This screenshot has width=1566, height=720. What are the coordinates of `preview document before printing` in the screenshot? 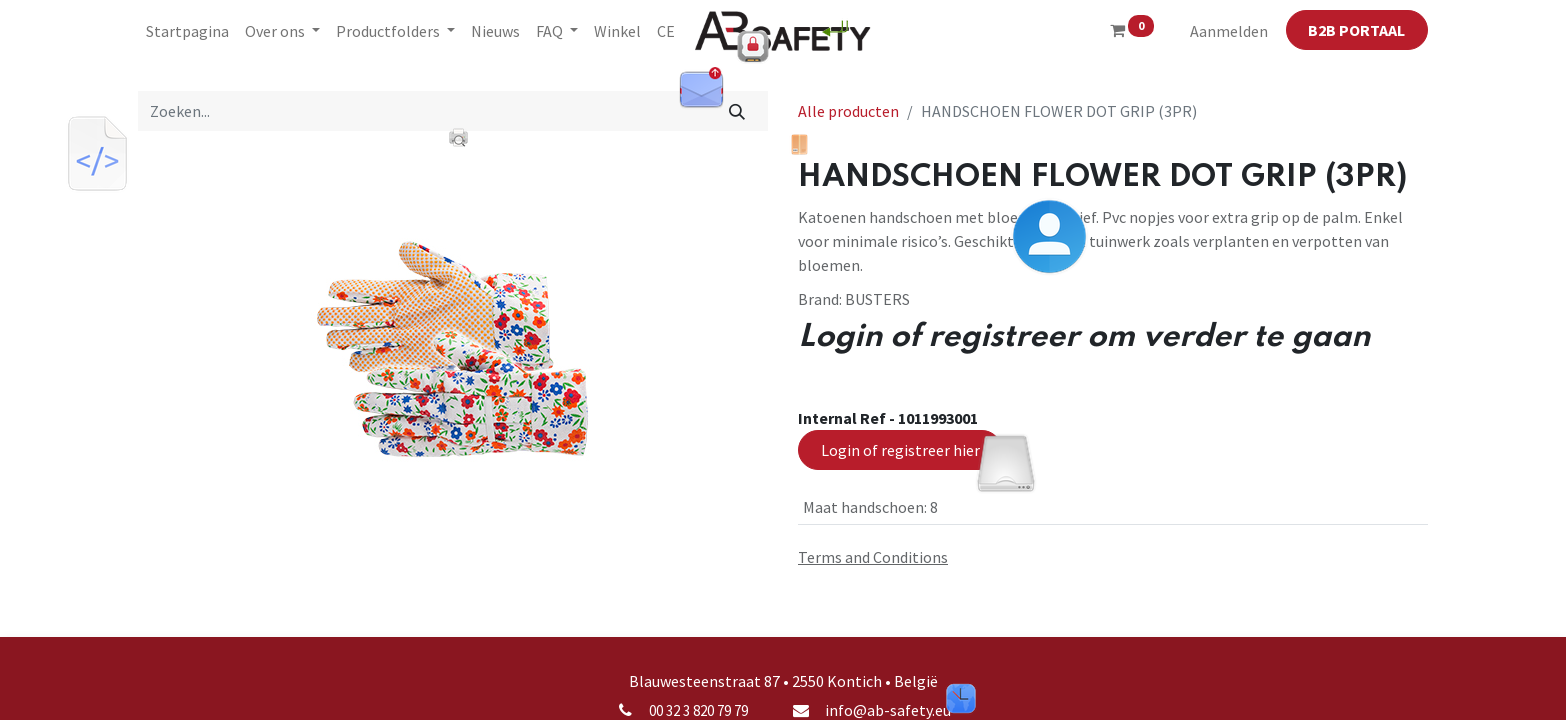 It's located at (458, 137).